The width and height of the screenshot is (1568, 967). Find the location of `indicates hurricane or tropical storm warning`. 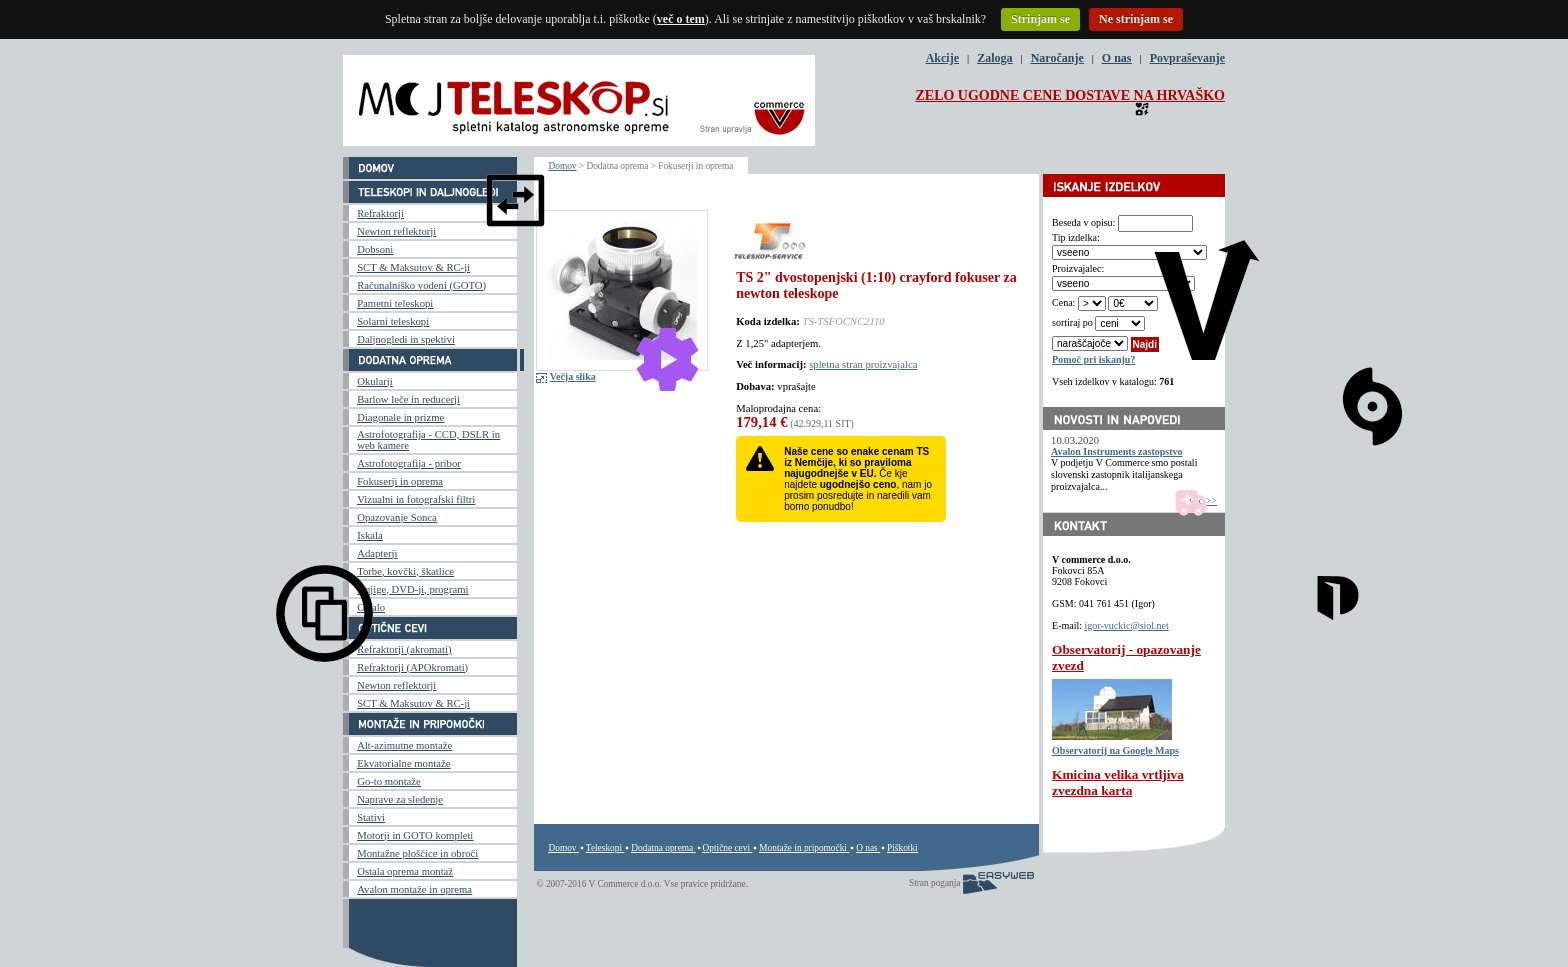

indicates hurricane or tropical storm warning is located at coordinates (1372, 406).